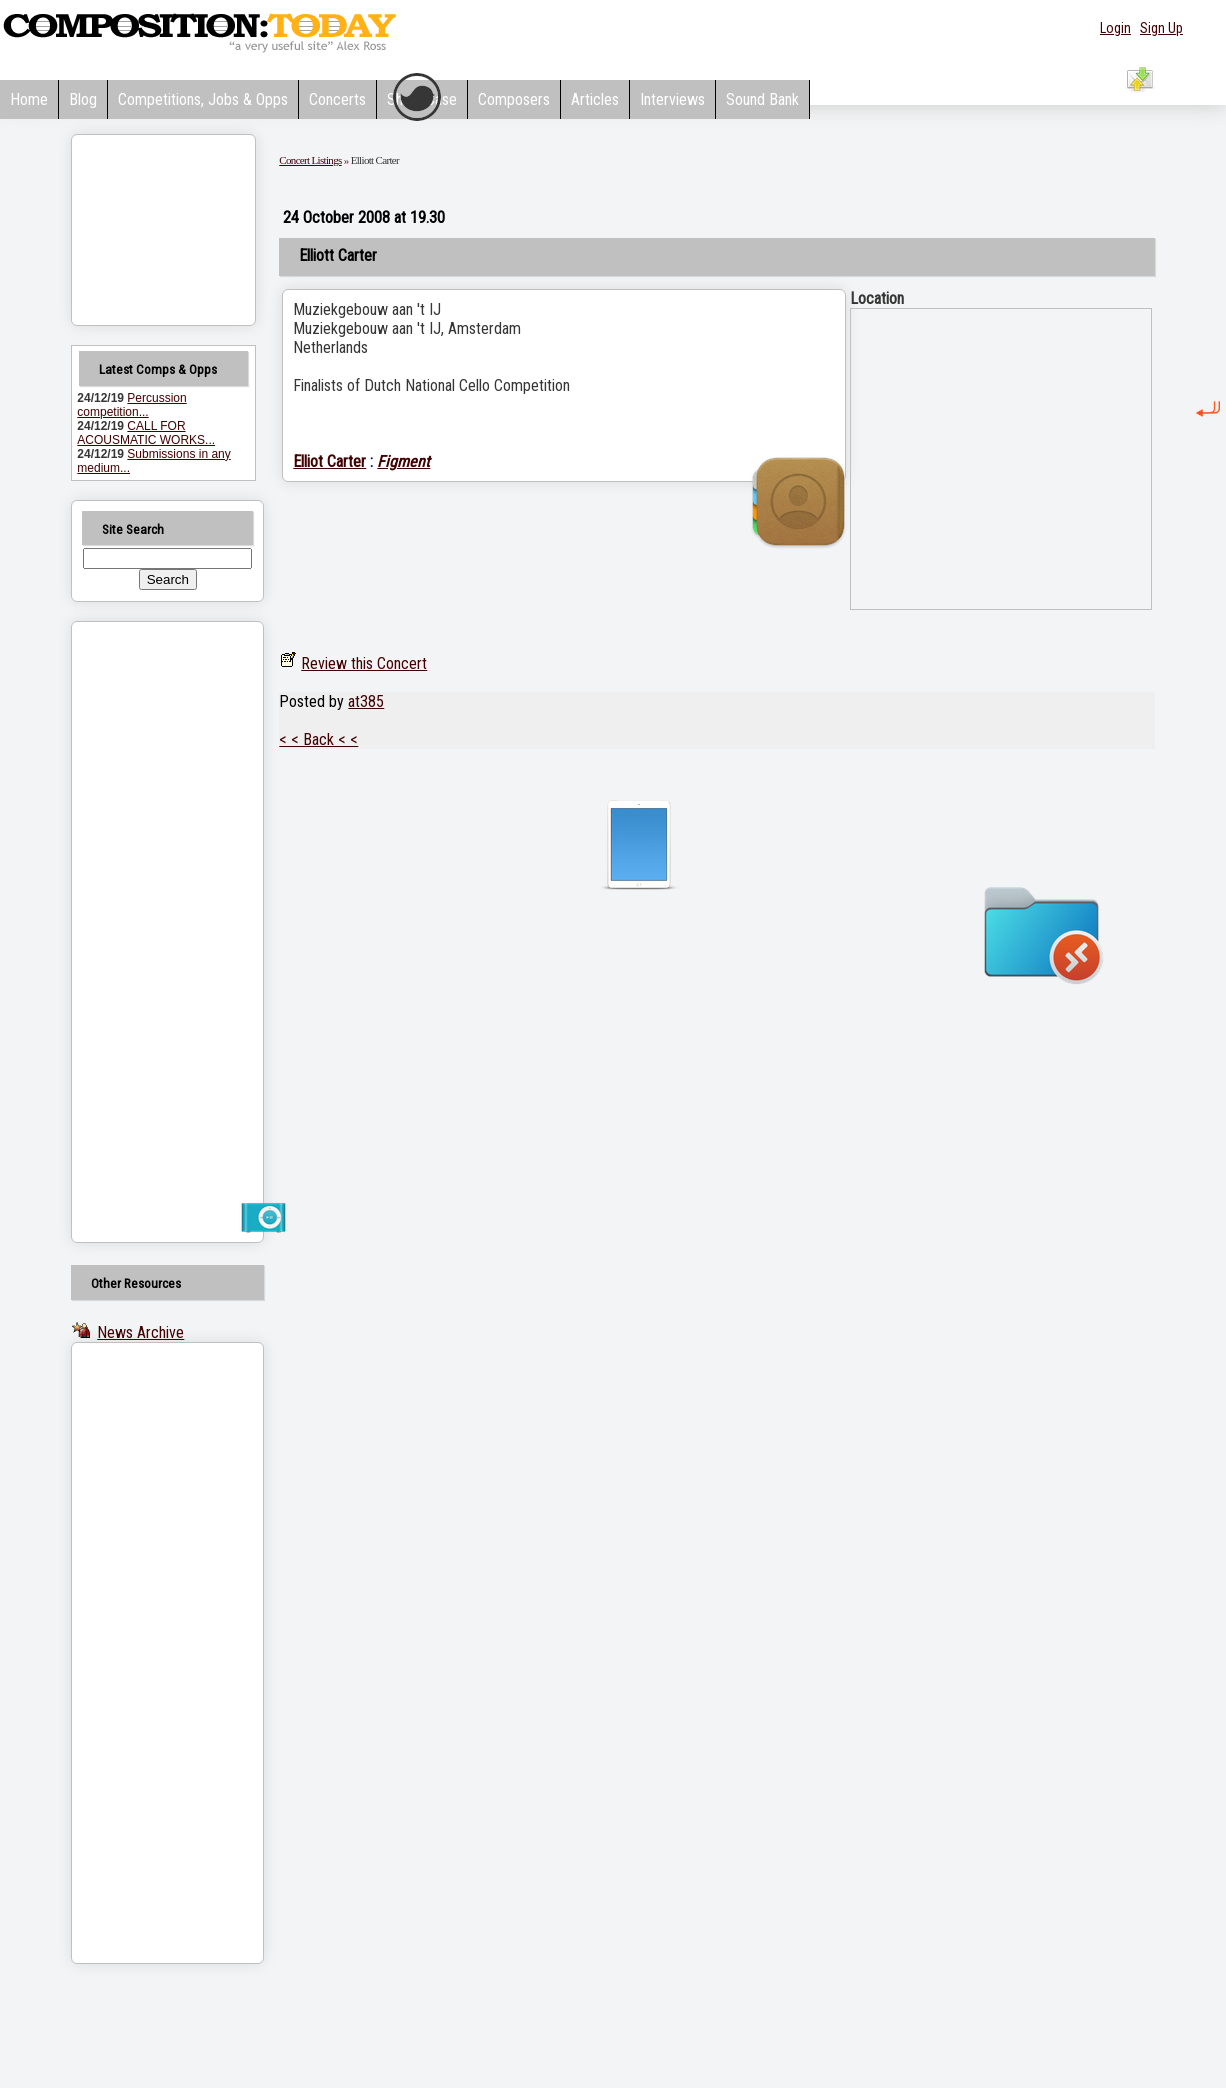  Describe the element at coordinates (263, 1209) in the screenshot. I see `iPod shuffle device connected` at that location.